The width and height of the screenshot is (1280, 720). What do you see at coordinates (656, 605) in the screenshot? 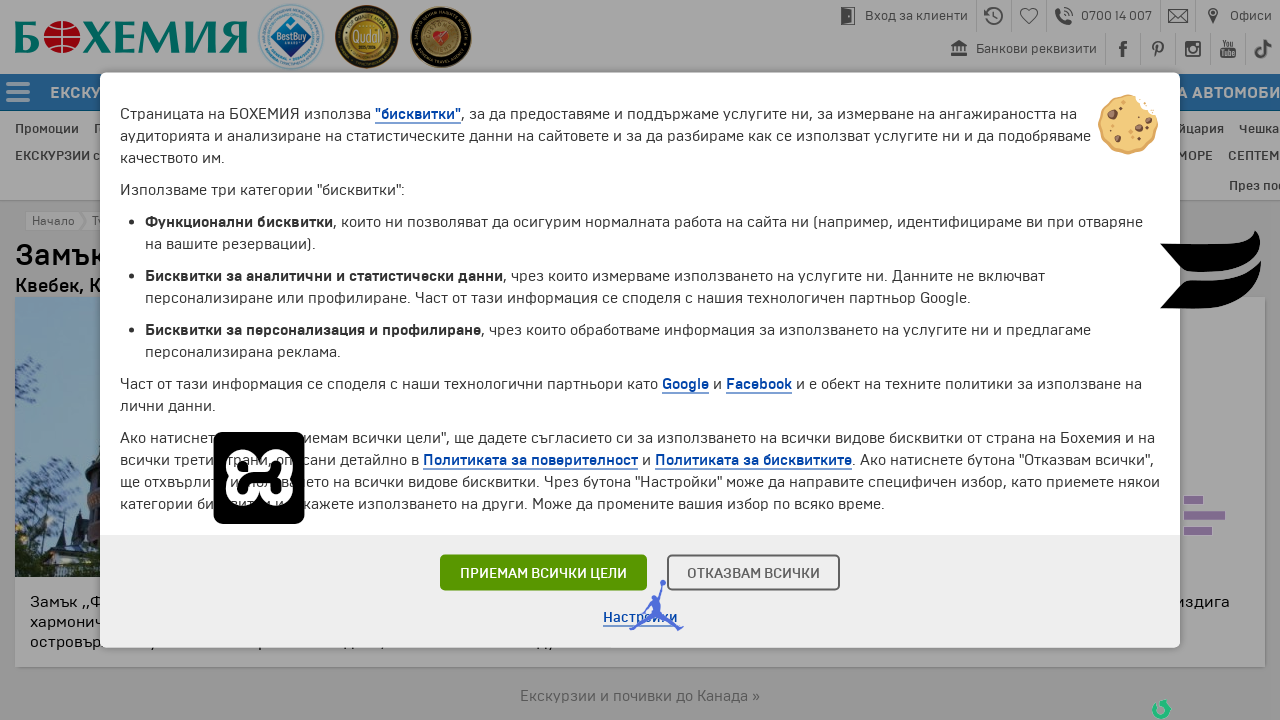
I see `Jordan brand logo` at bounding box center [656, 605].